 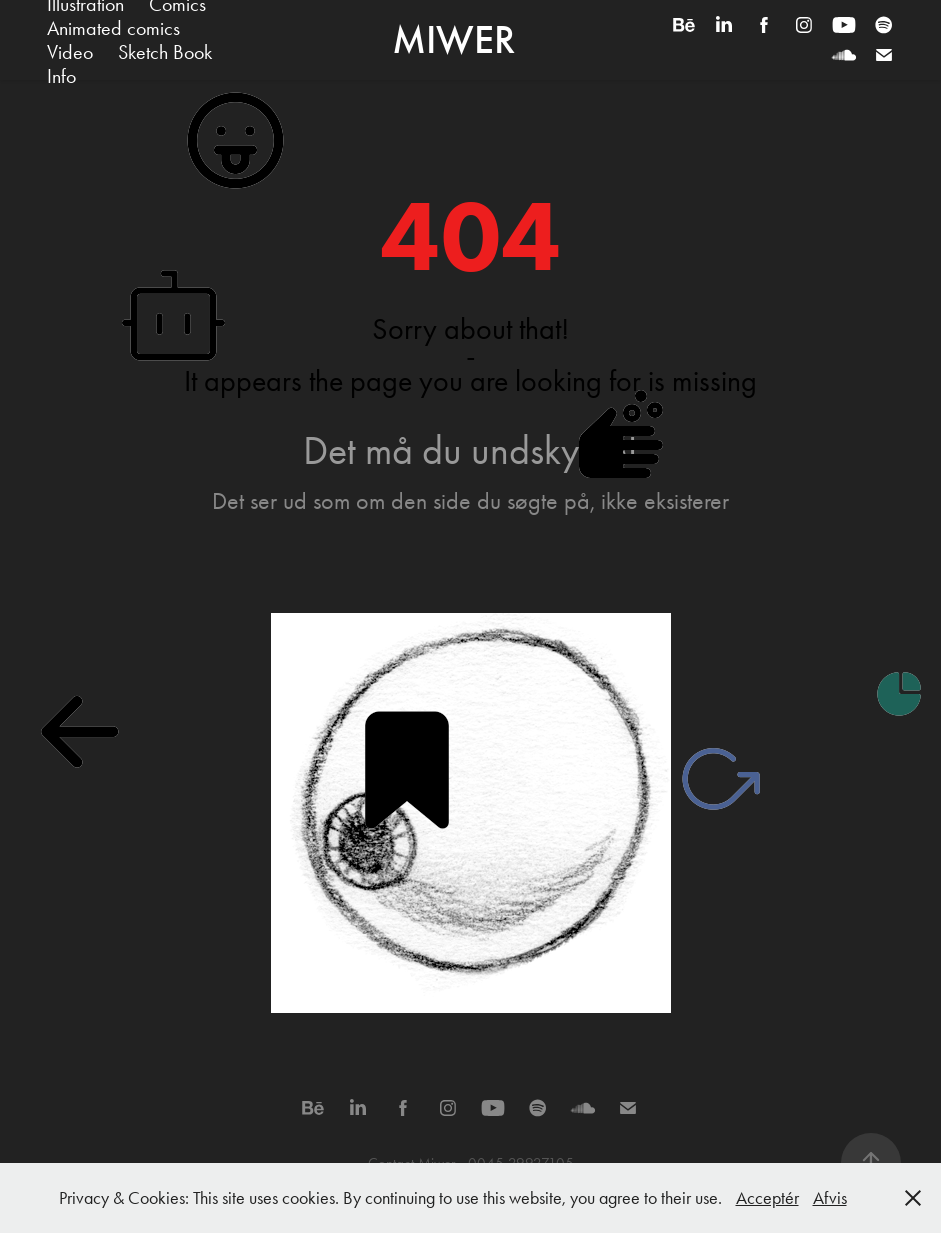 I want to click on view analytics or statistics, so click(x=899, y=694).